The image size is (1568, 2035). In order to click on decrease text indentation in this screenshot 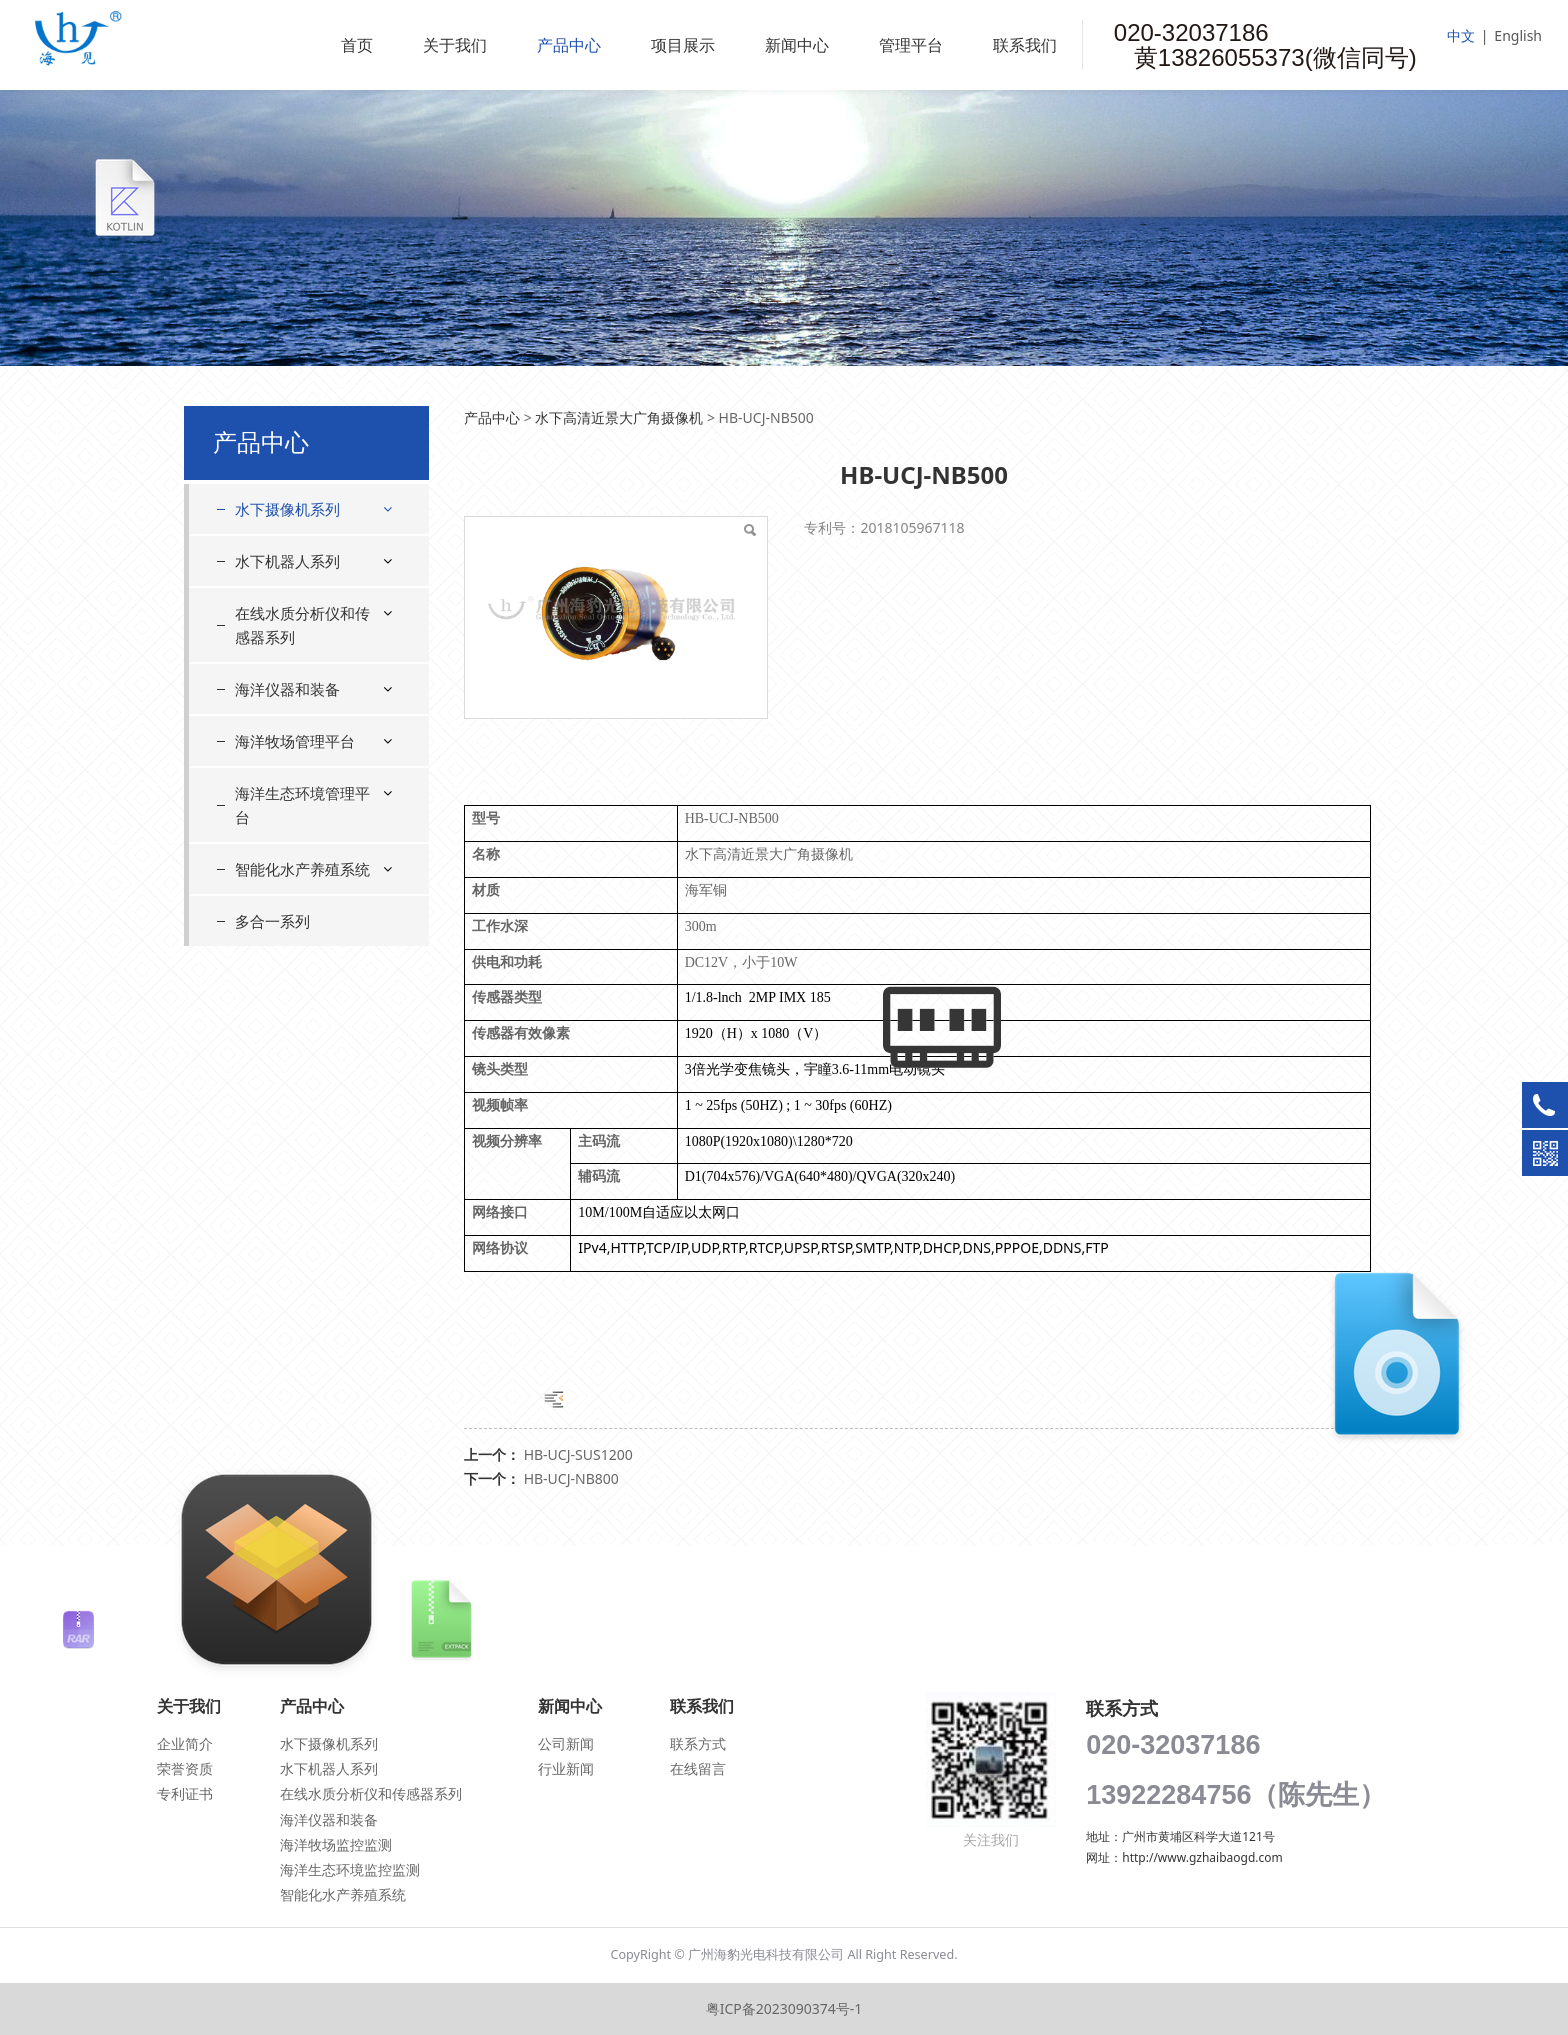, I will do `click(554, 1400)`.